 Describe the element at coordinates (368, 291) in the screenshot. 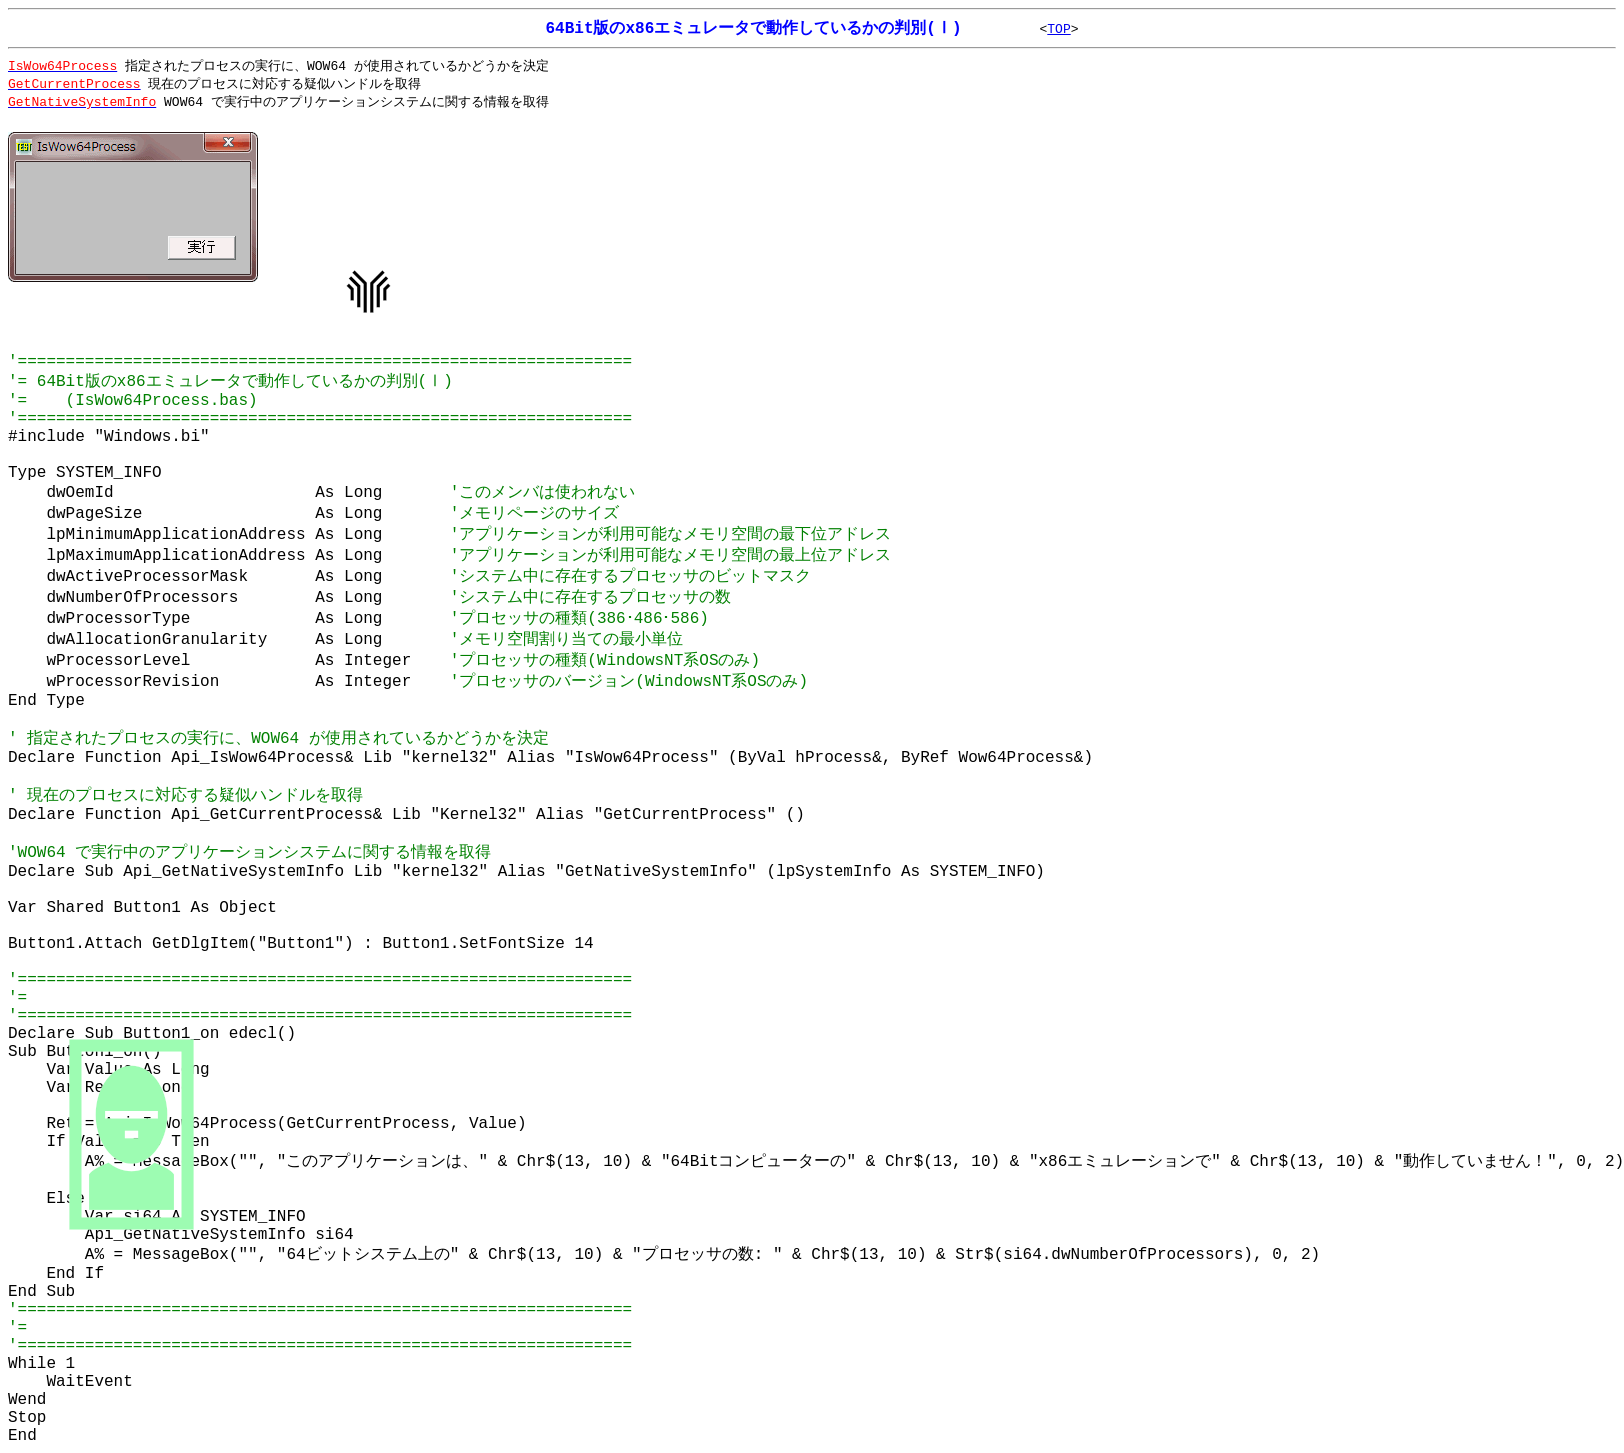

I see `enter the slumbering sanctuary area` at that location.